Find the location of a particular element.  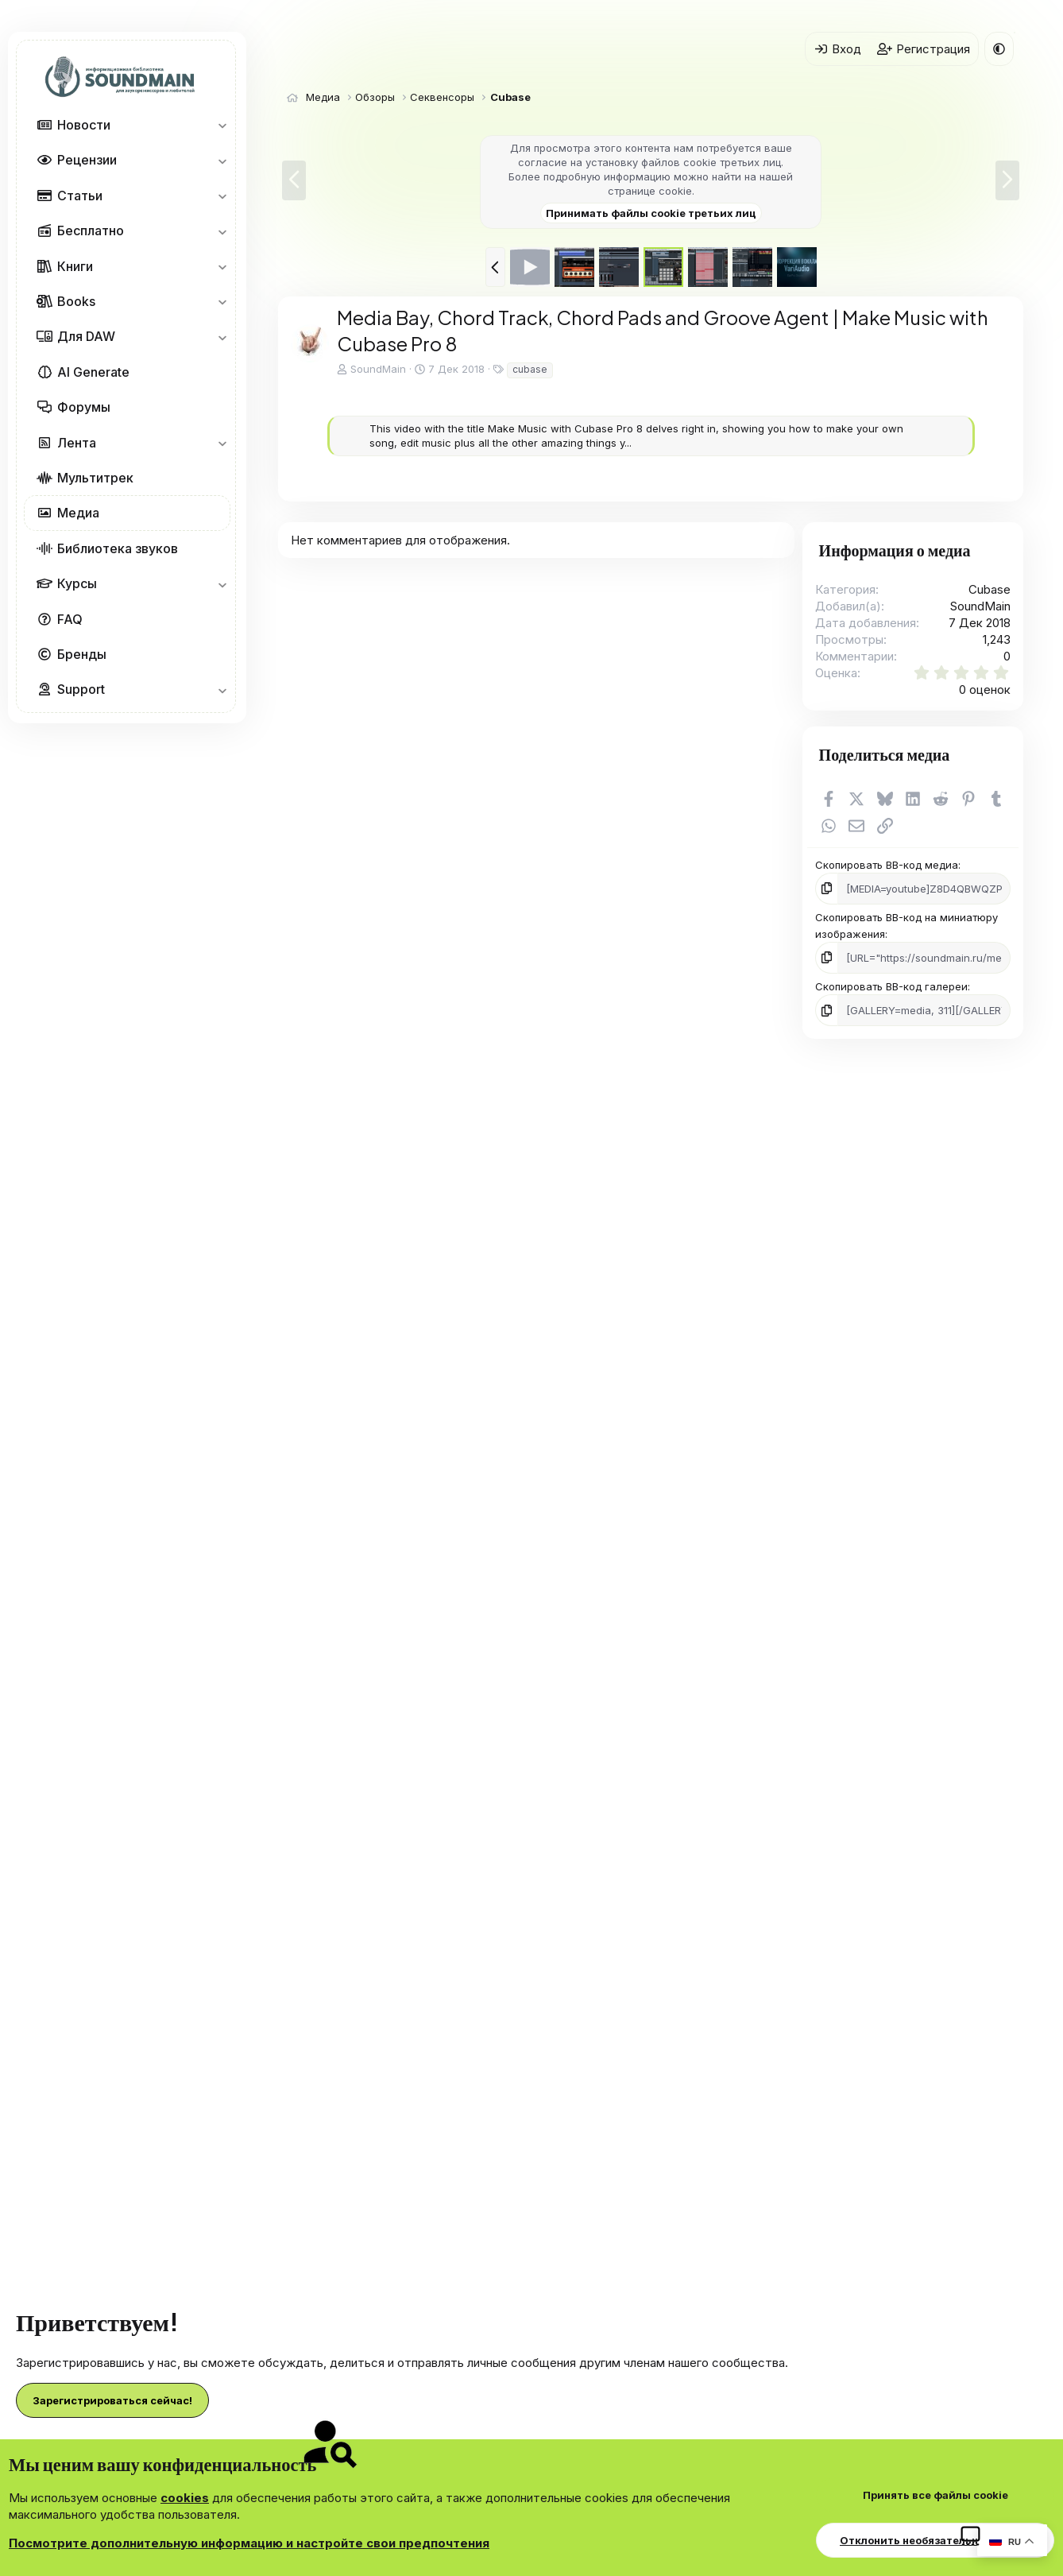

view gallery in thumbnail grid mode is located at coordinates (970, 2535).